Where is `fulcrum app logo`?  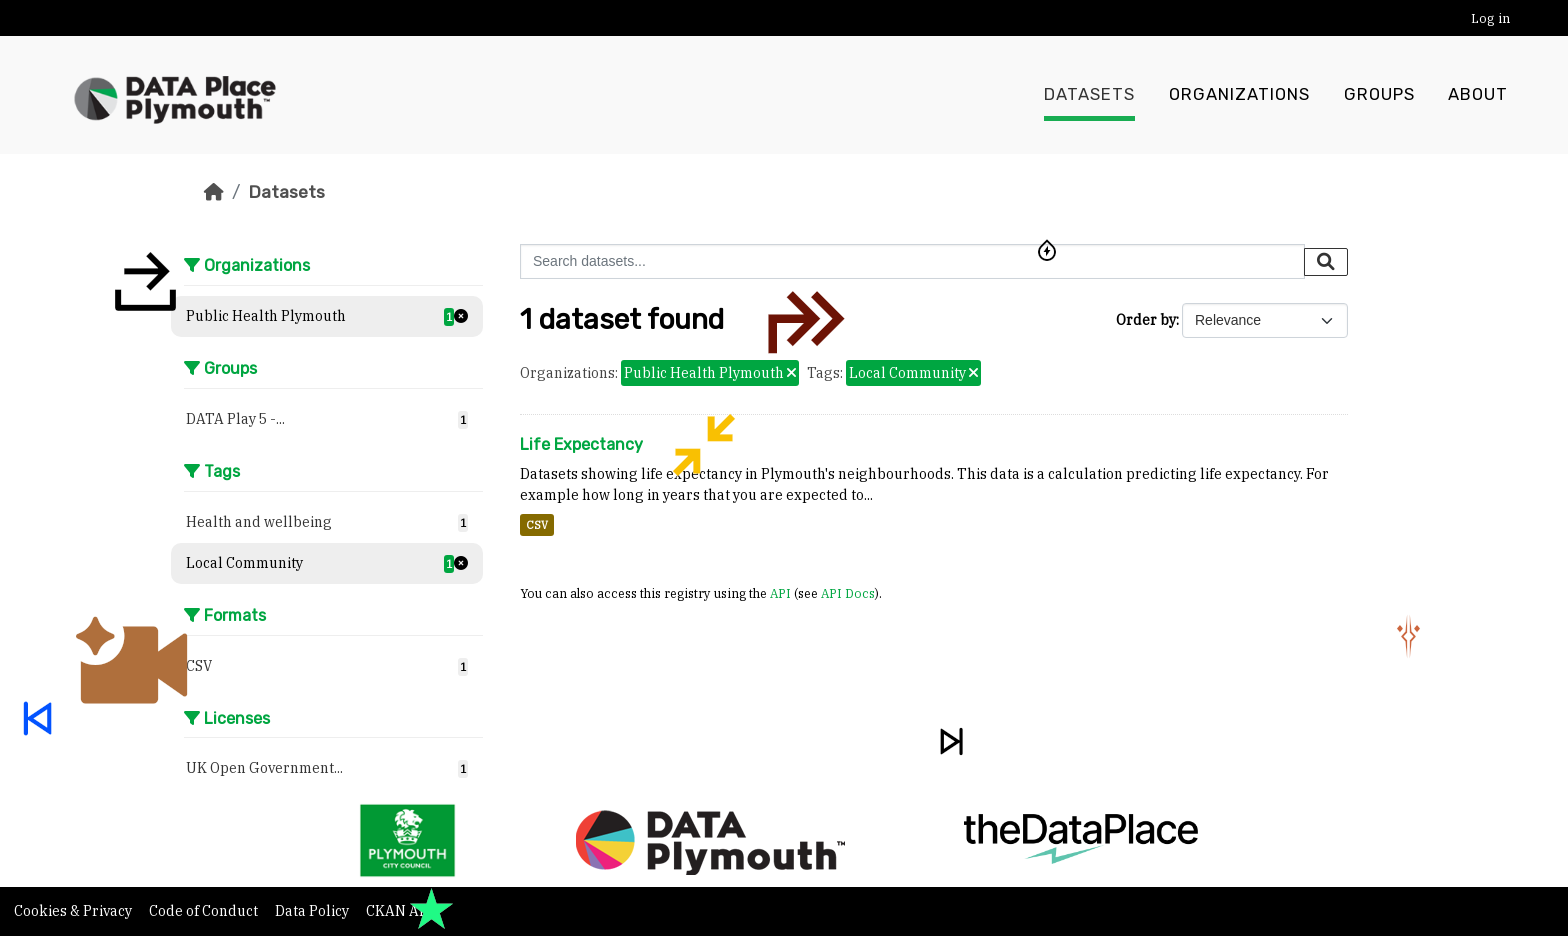 fulcrum app logo is located at coordinates (1408, 636).